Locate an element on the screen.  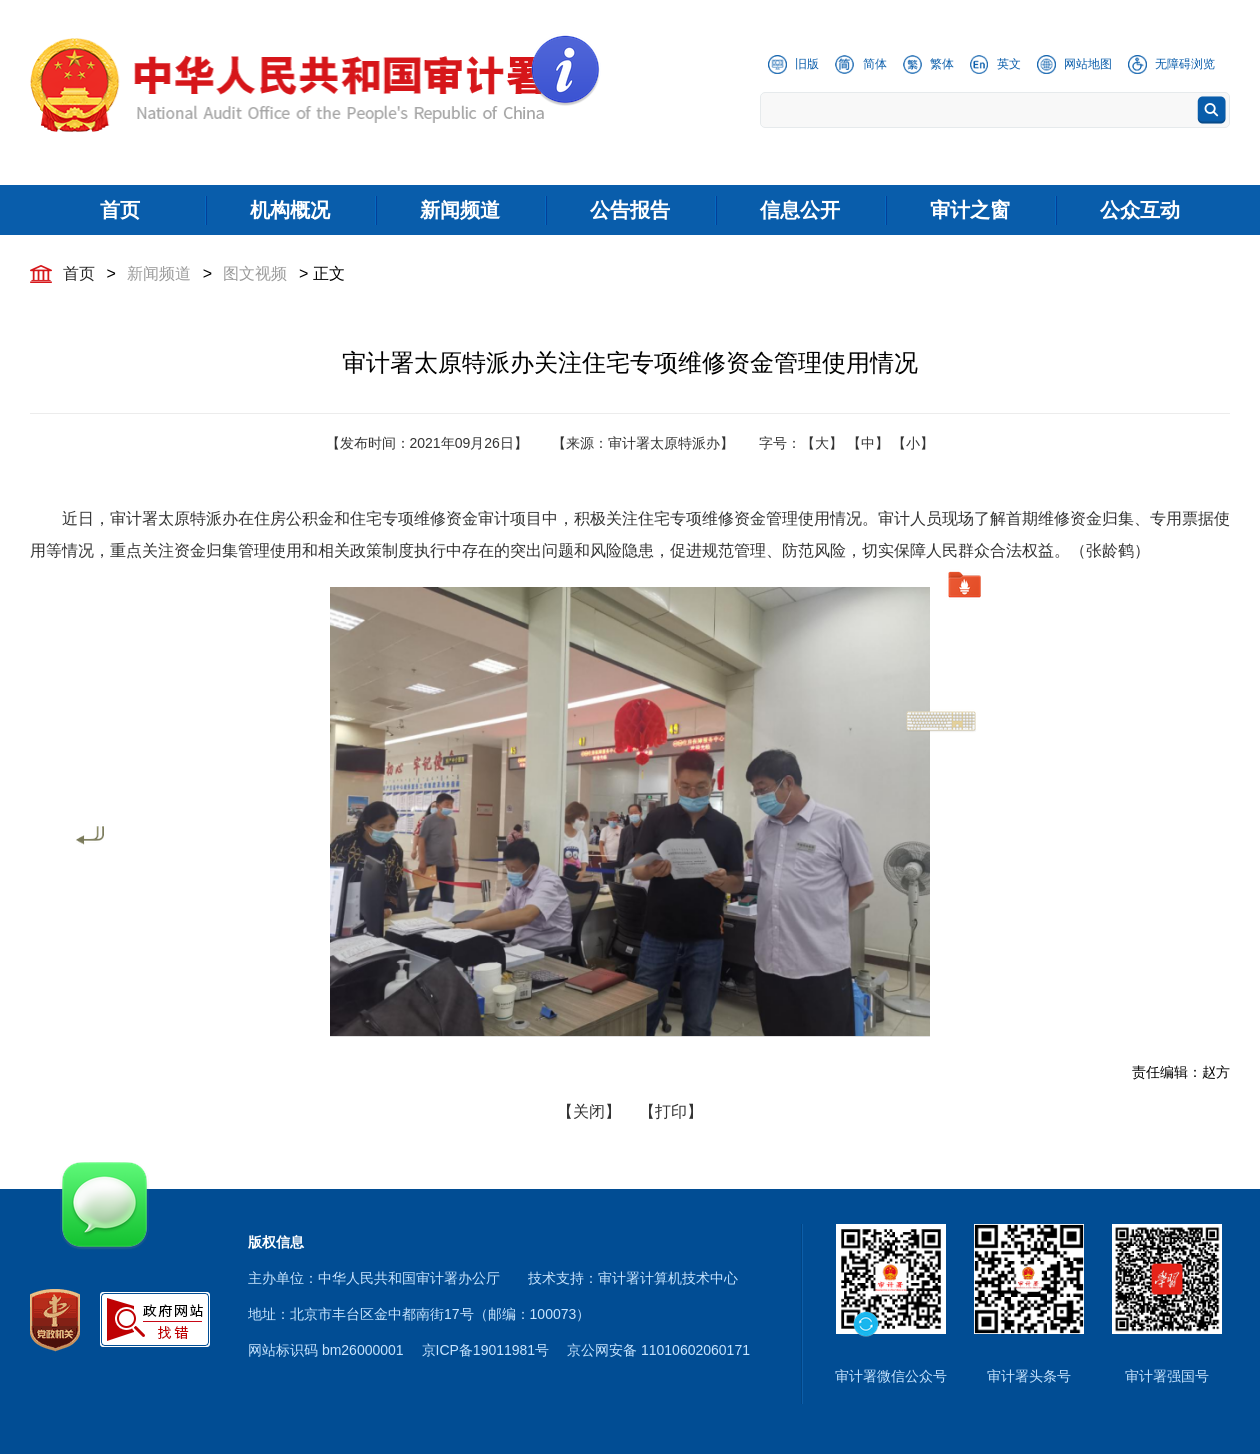
open the messages app is located at coordinates (104, 1204).